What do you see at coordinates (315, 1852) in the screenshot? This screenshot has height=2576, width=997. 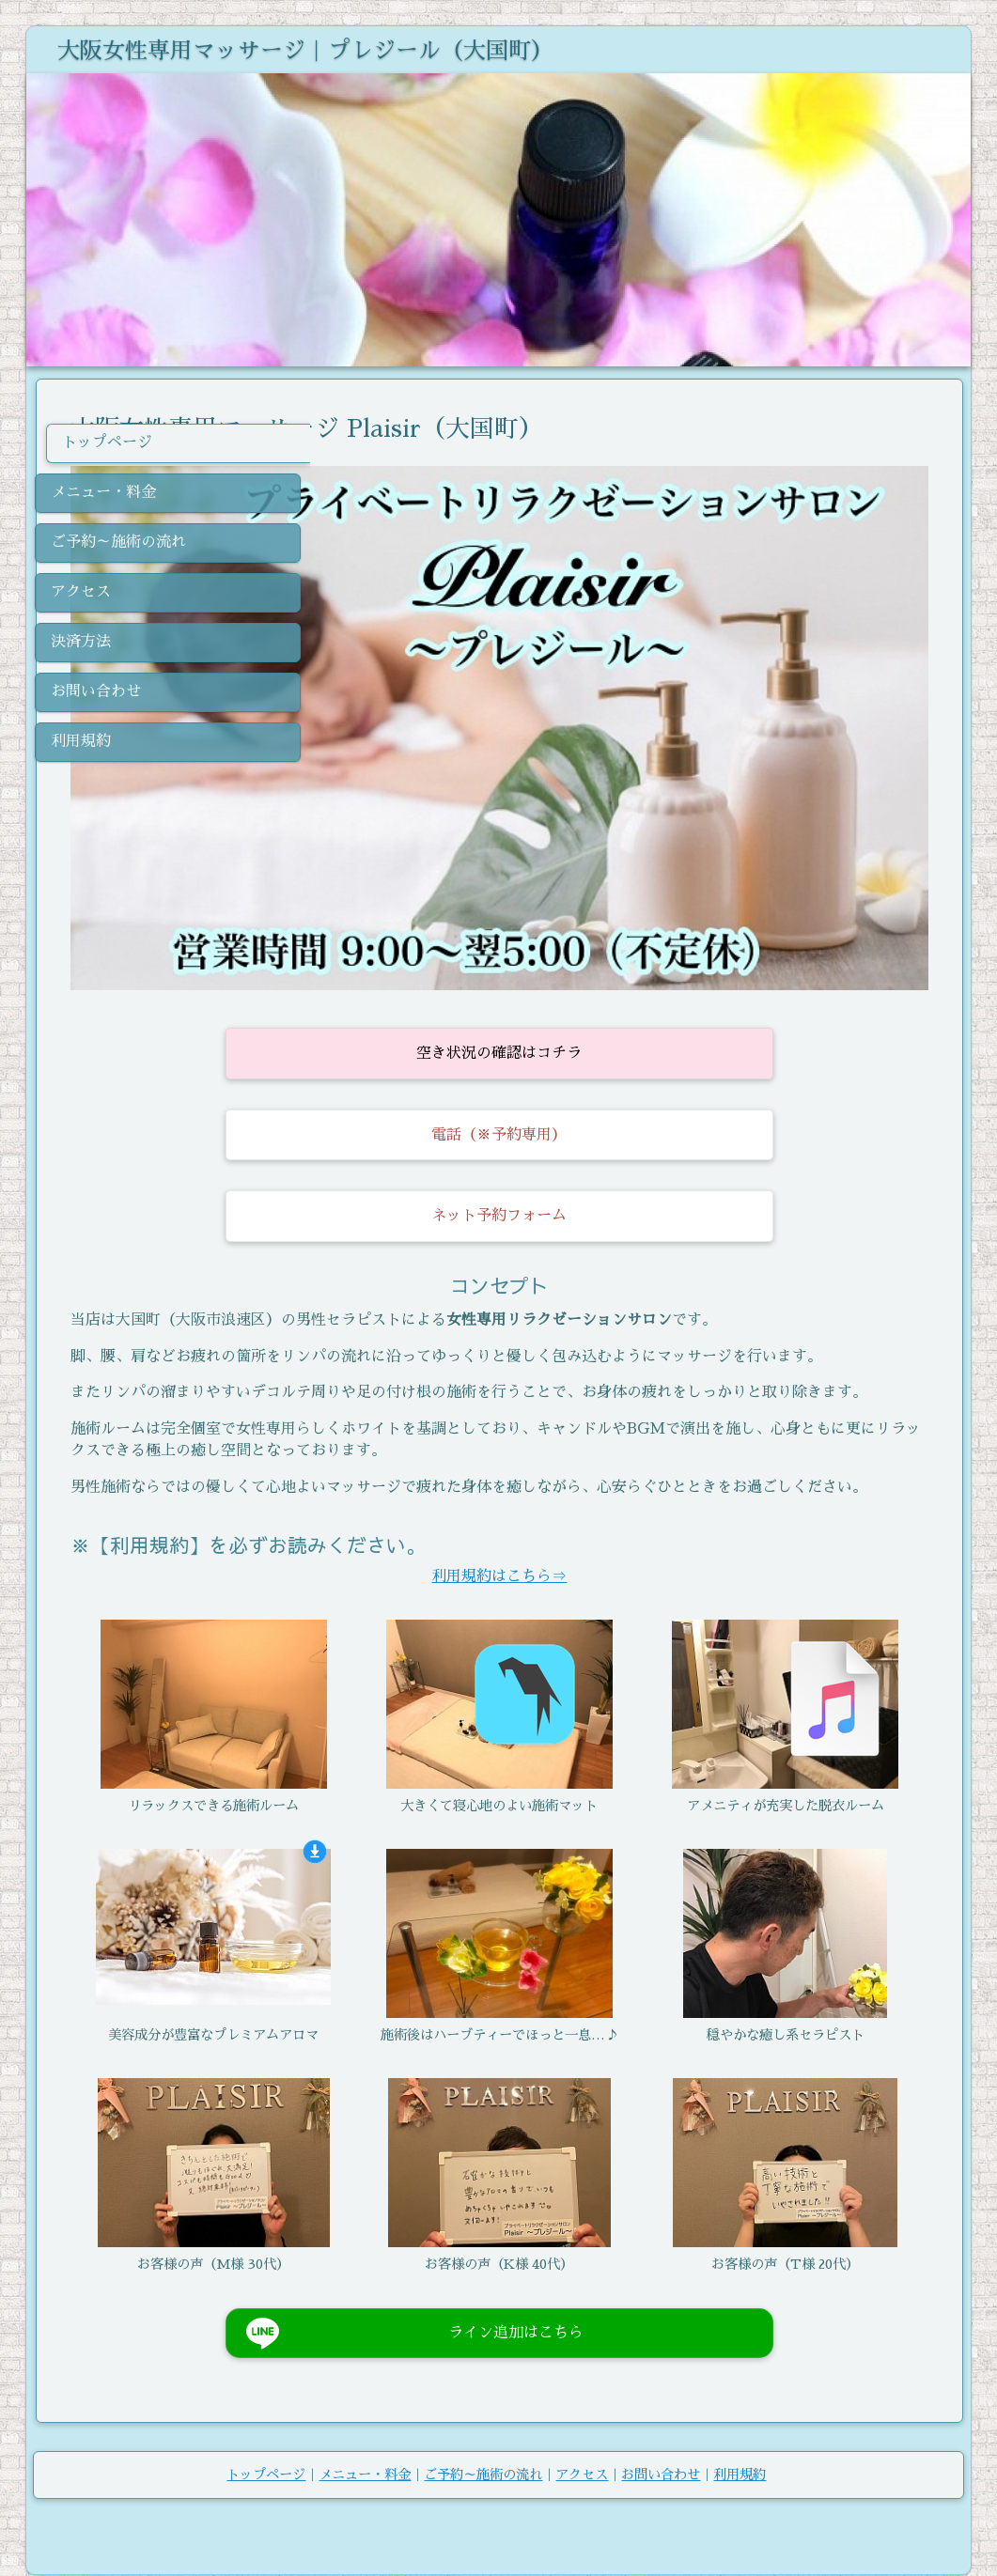 I see `indicates a downloaded or downloading file` at bounding box center [315, 1852].